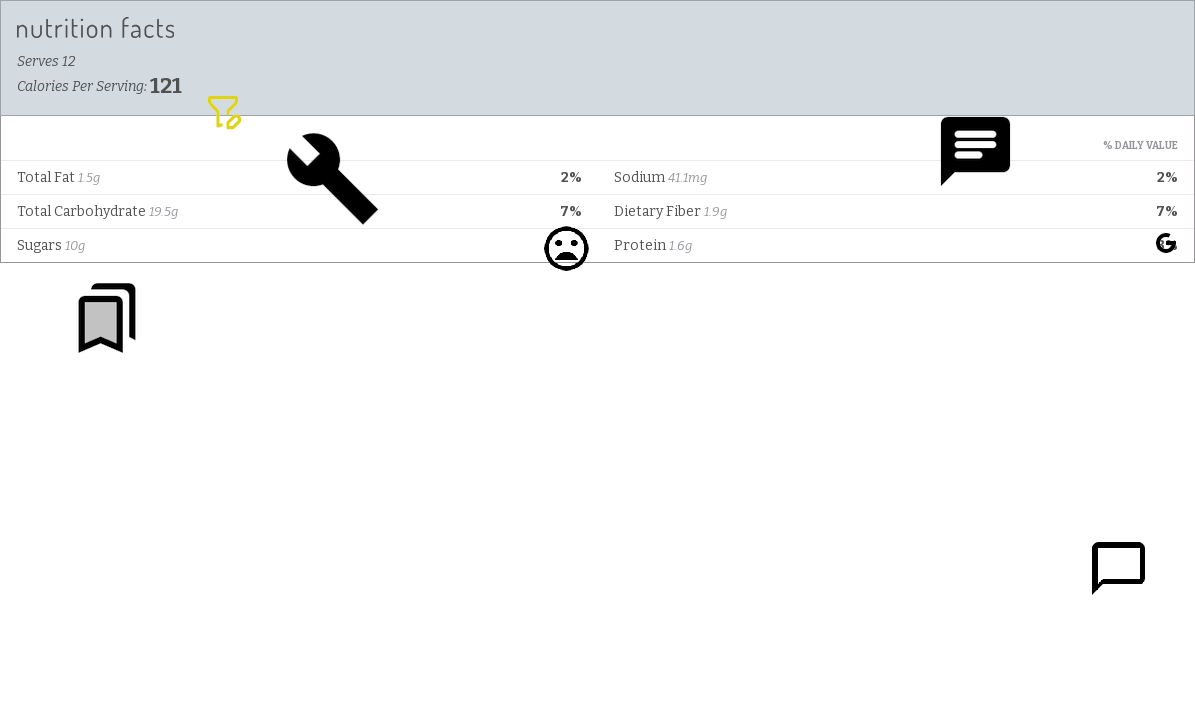  What do you see at coordinates (566, 248) in the screenshot?
I see `rate your experience as negative` at bounding box center [566, 248].